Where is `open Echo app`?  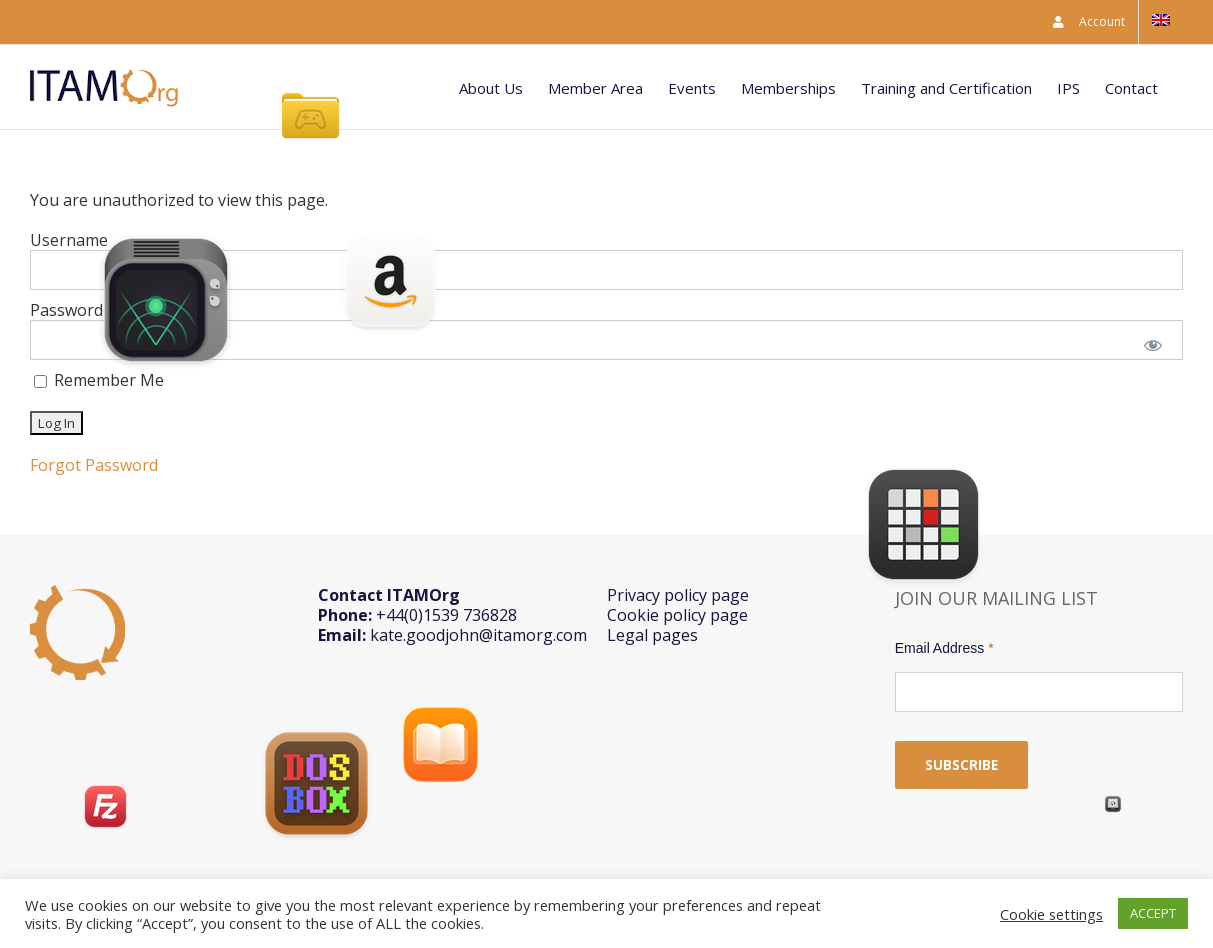 open Echo app is located at coordinates (166, 300).